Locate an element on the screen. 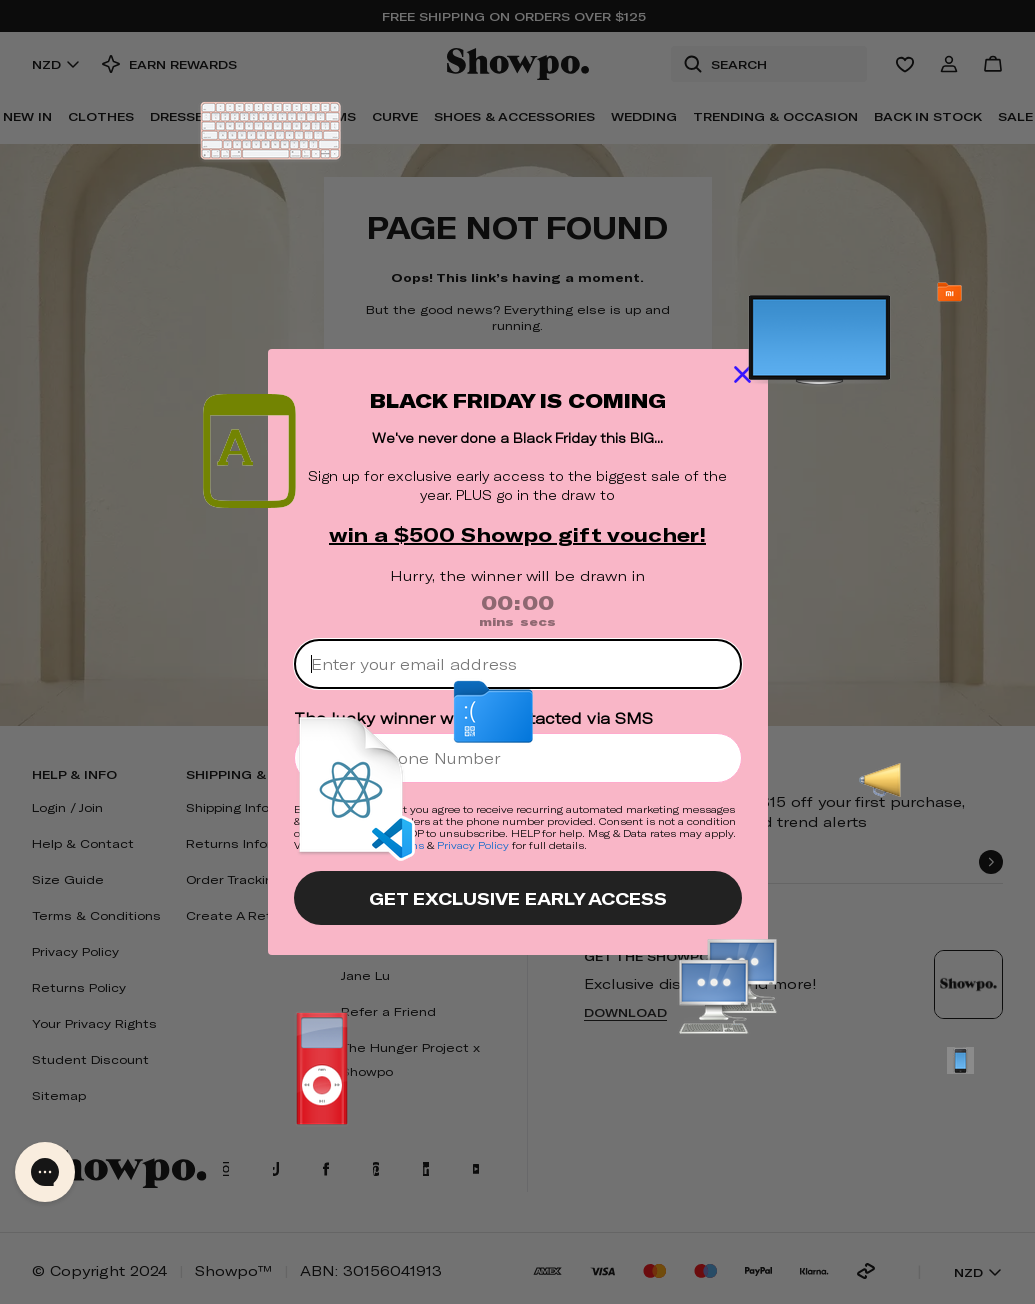  folder containing system crash logs or error reports is located at coordinates (493, 714).